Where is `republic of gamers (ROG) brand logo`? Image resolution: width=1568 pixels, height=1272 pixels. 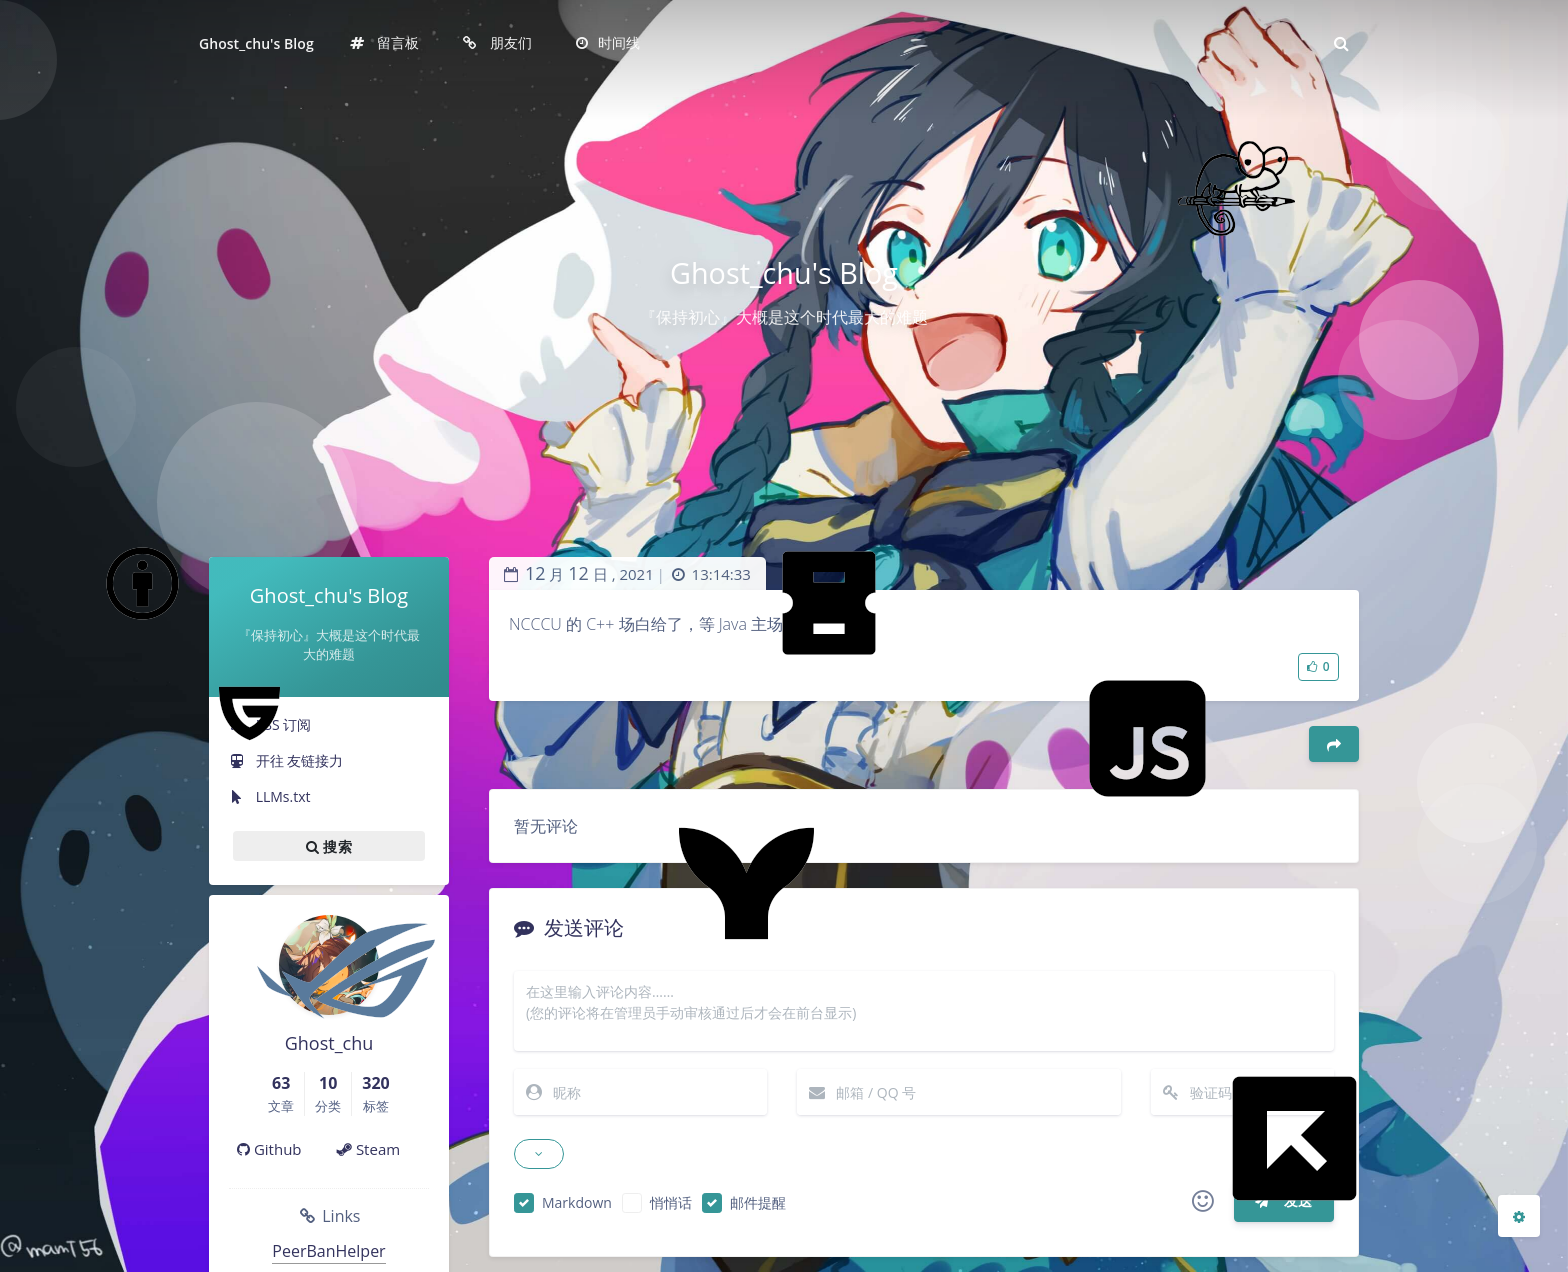
republic of gamers (ROG) brand logo is located at coordinates (346, 971).